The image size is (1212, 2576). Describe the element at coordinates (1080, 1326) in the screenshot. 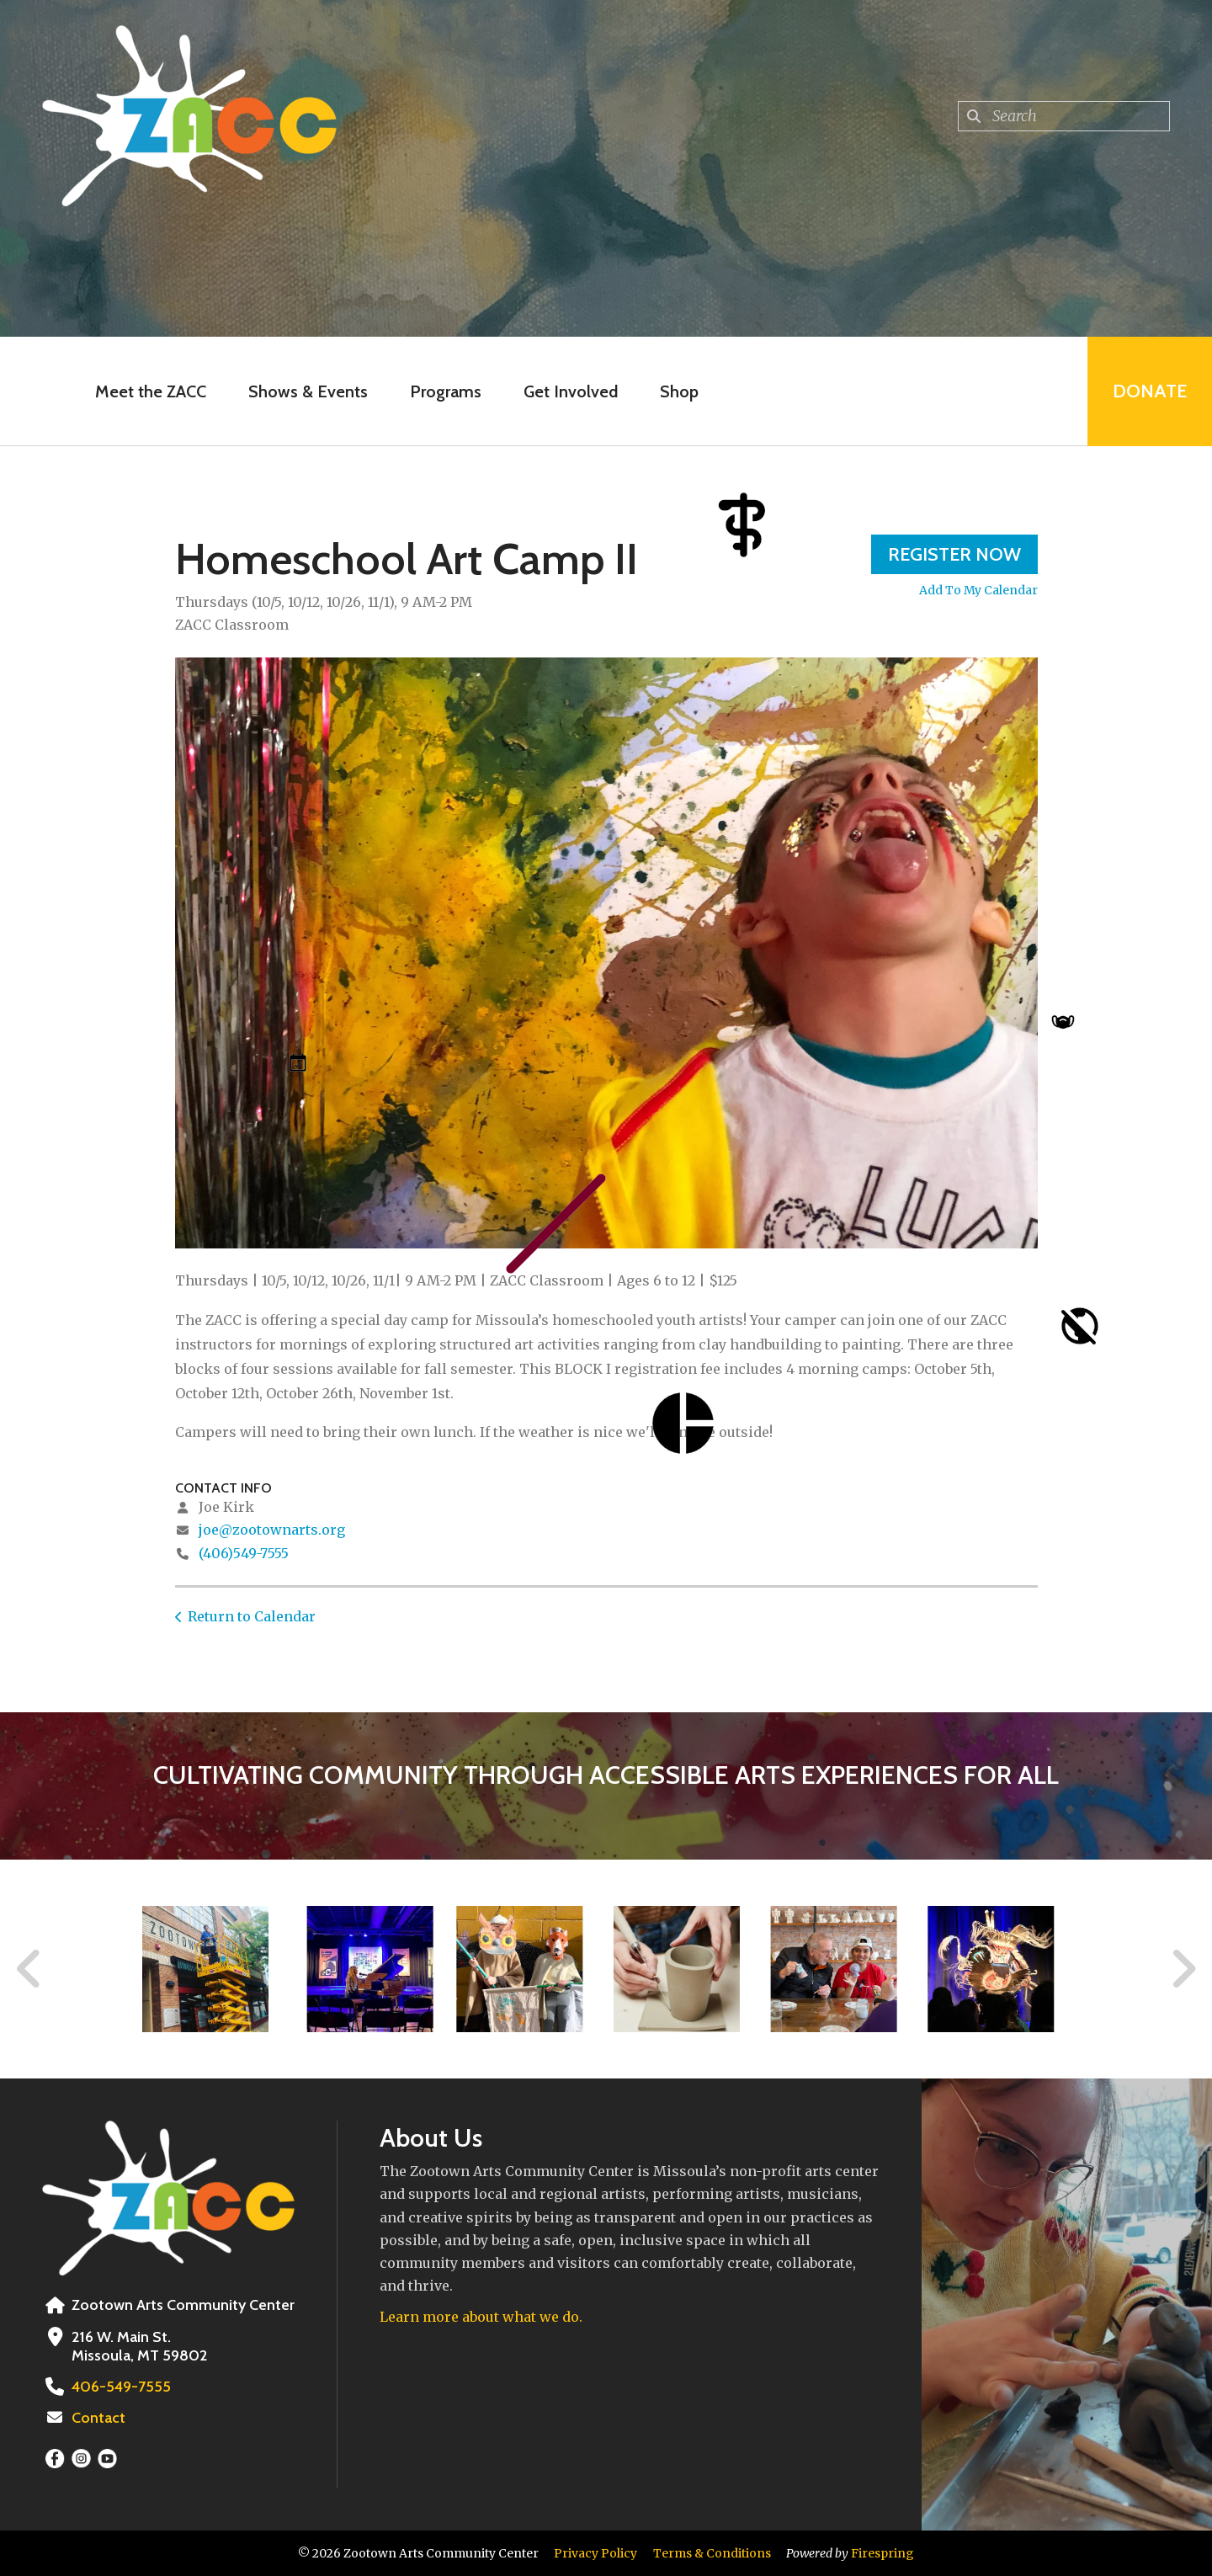

I see `disable public visibility` at that location.